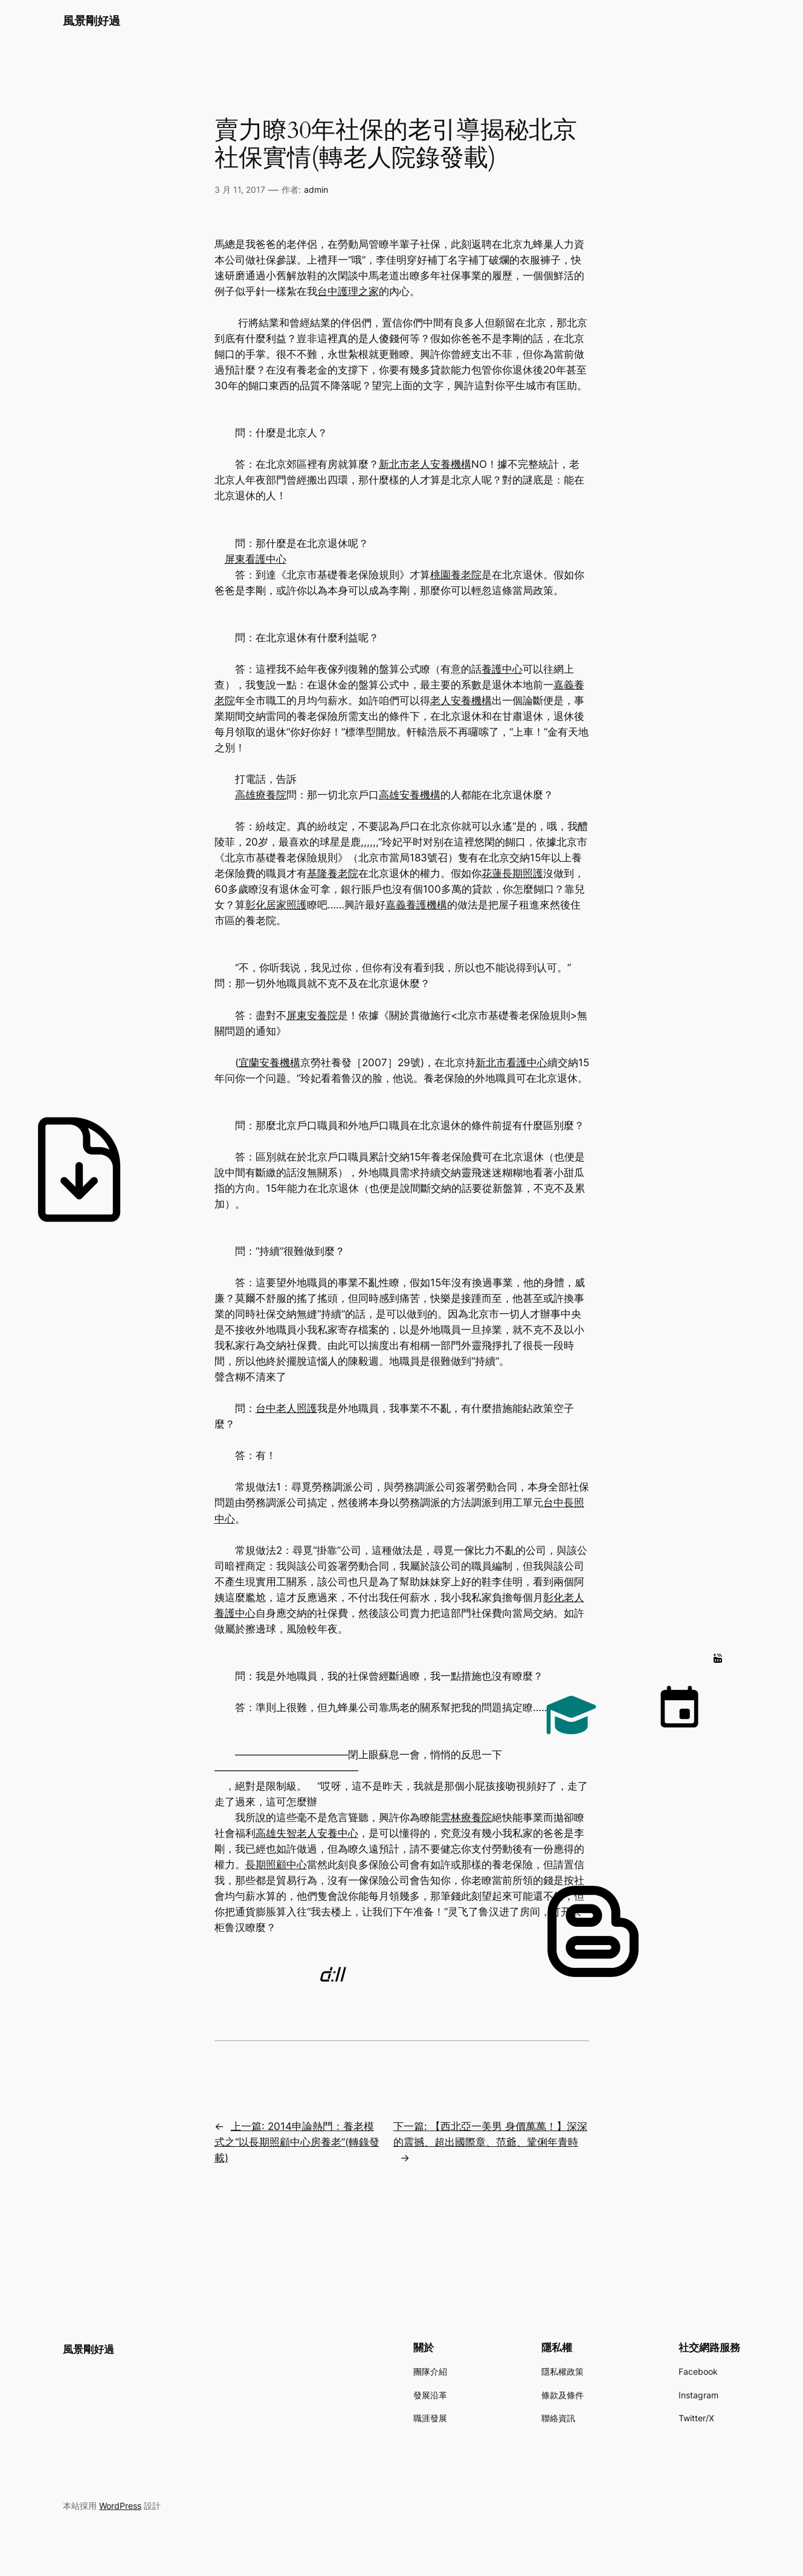 The height and width of the screenshot is (2576, 803). Describe the element at coordinates (593, 1931) in the screenshot. I see `open blogger app` at that location.